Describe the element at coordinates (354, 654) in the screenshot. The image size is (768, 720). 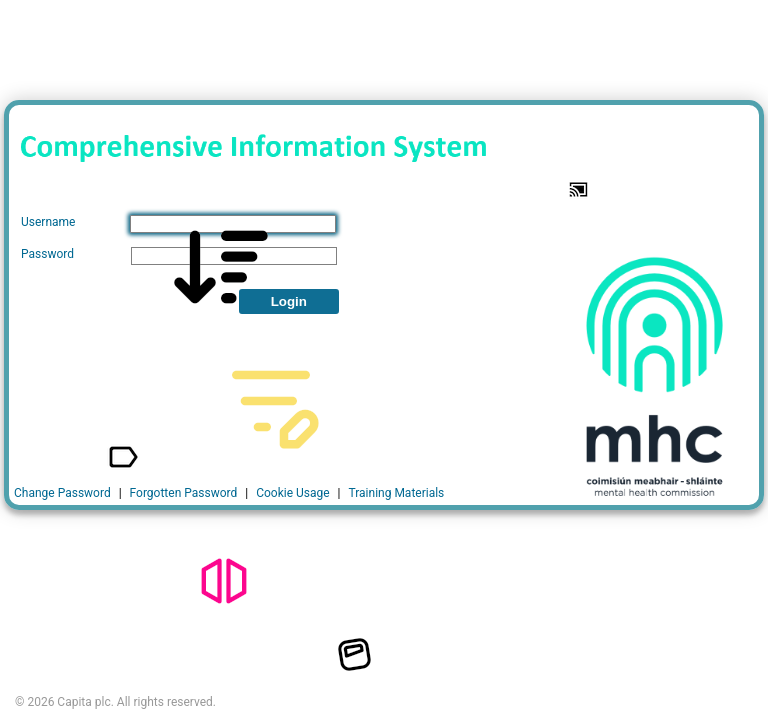
I see `headless ui library logo` at that location.